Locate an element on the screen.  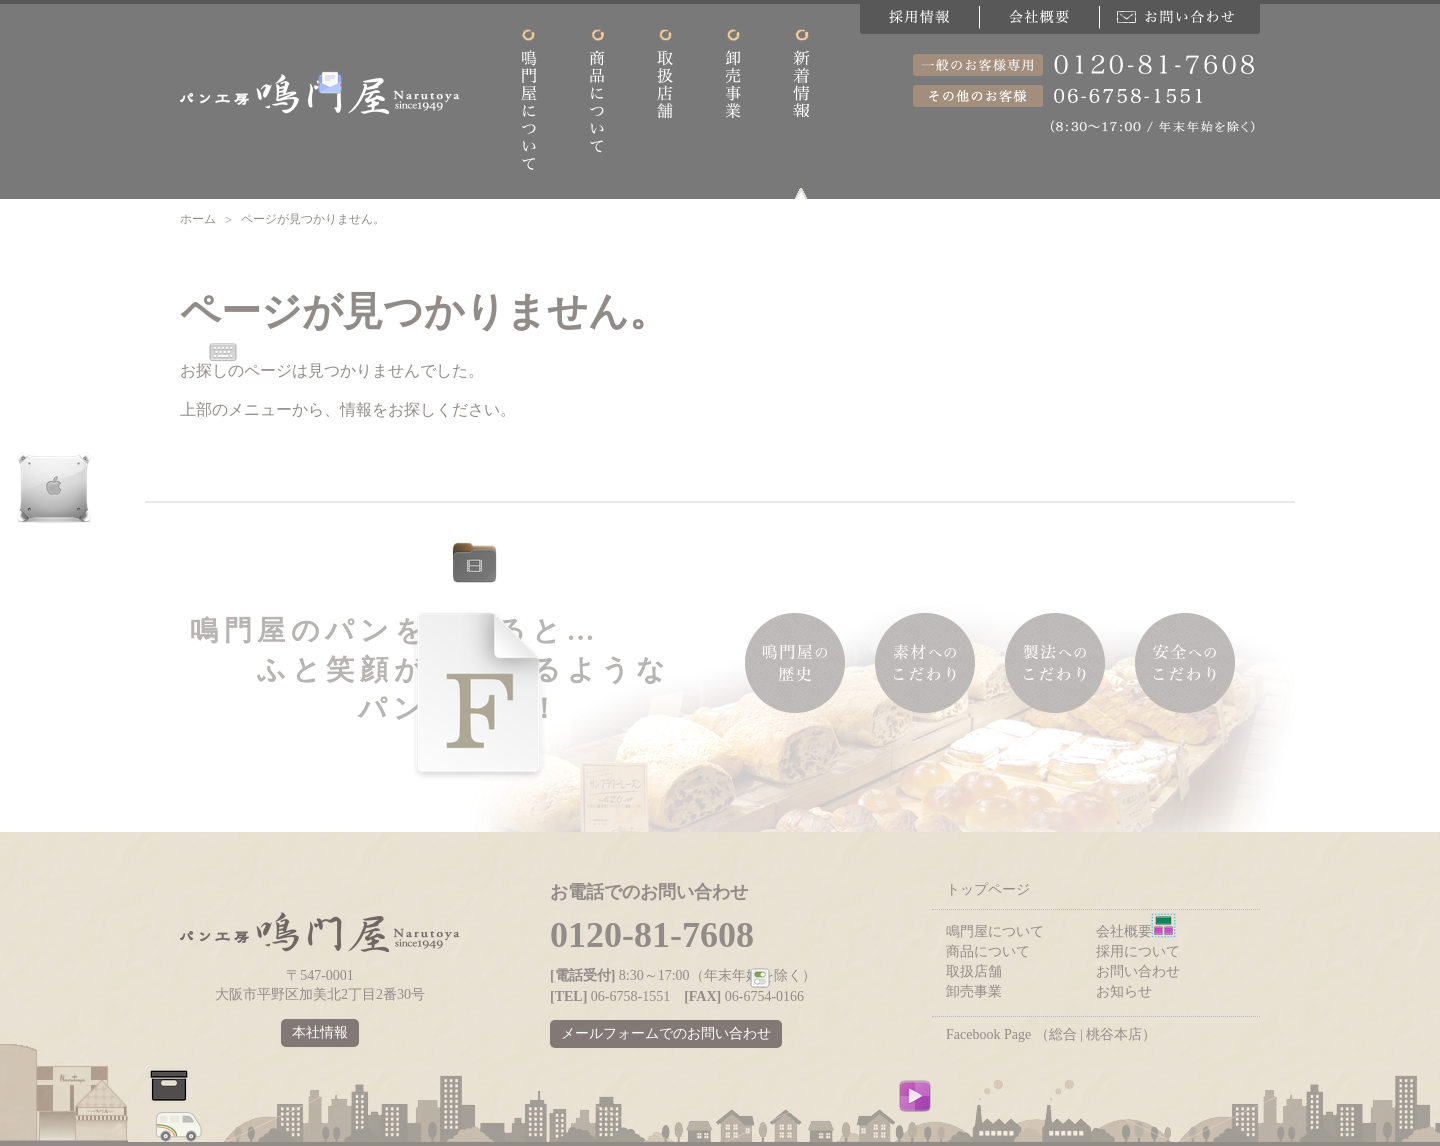
open your videos folder is located at coordinates (474, 562).